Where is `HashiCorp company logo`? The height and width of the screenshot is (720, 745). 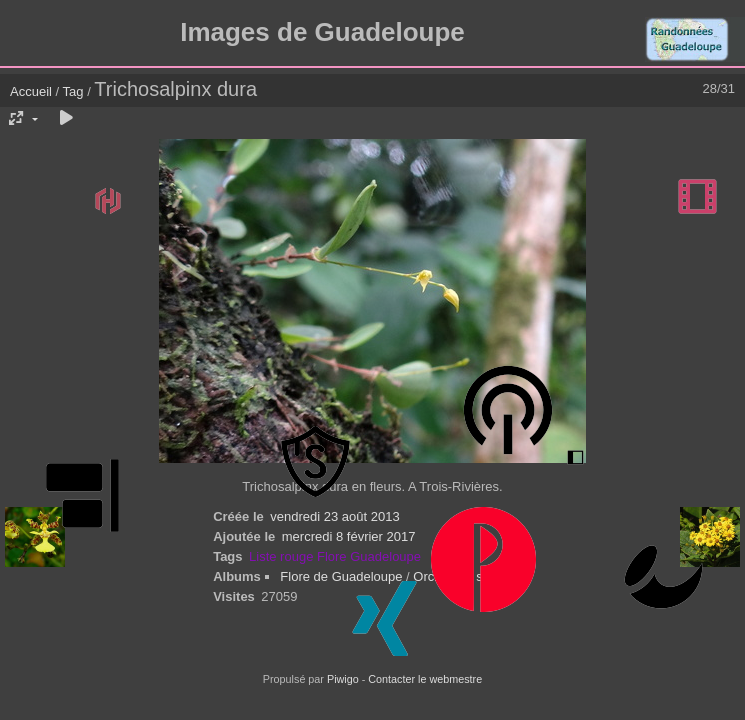 HashiCorp company logo is located at coordinates (108, 201).